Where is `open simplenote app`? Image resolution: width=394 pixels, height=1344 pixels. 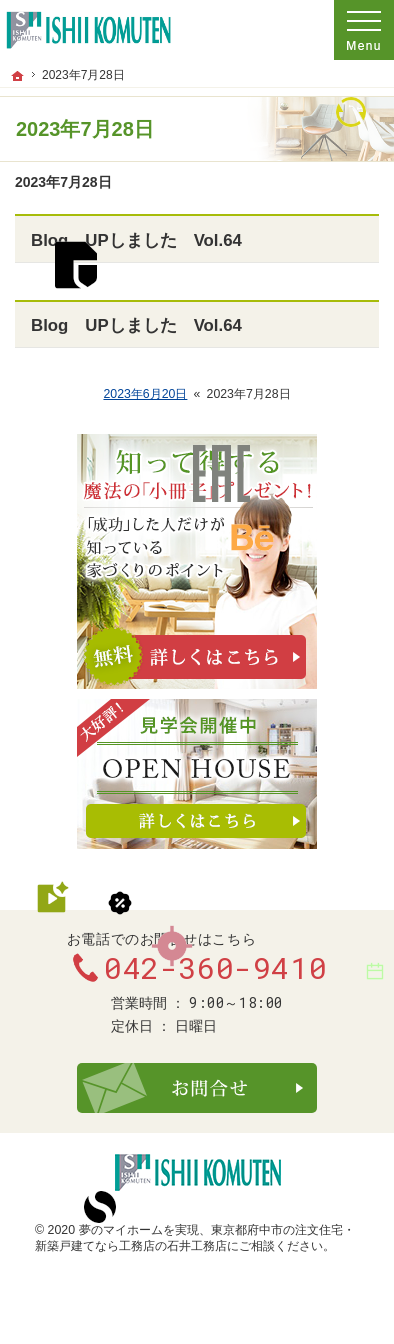 open simplenote app is located at coordinates (100, 1207).